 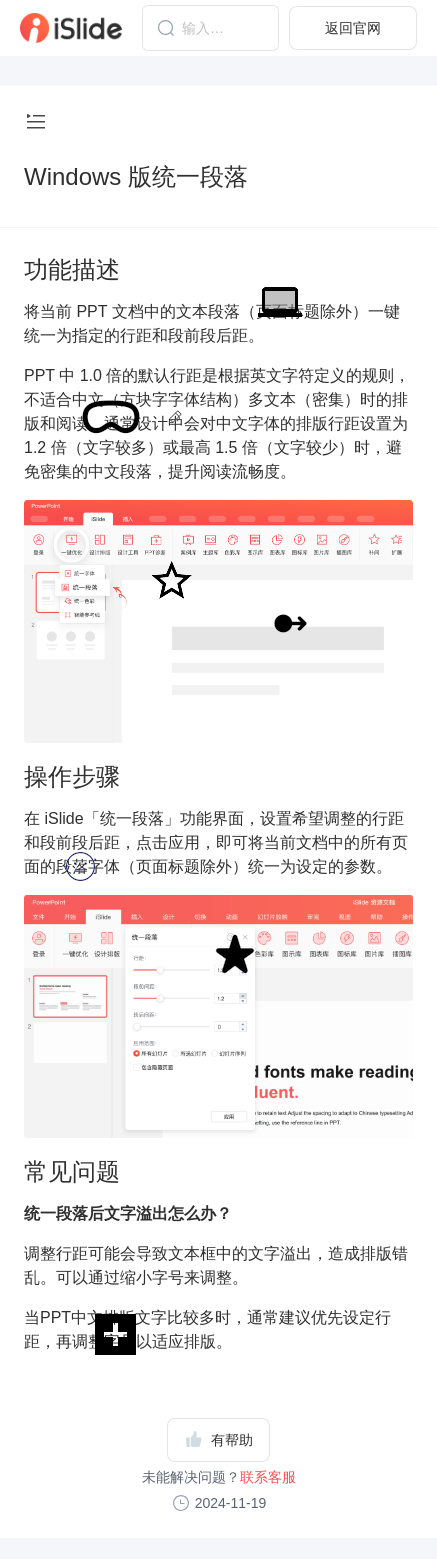 What do you see at coordinates (172, 581) in the screenshot?
I see `add item to favorites` at bounding box center [172, 581].